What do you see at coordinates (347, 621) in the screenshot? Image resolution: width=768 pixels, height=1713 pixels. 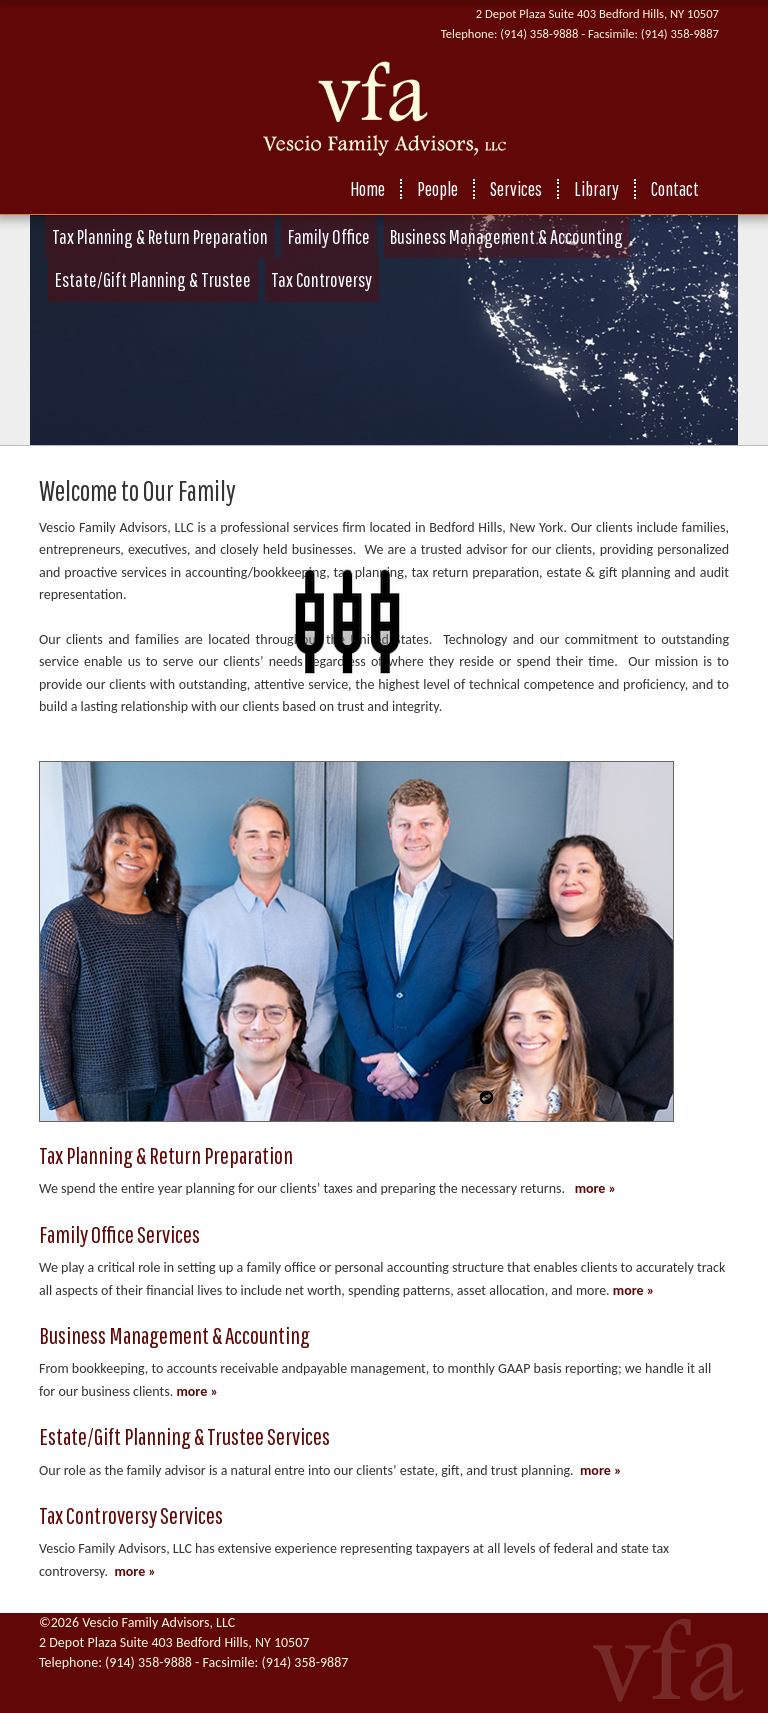 I see `configure audio or video input connections` at bounding box center [347, 621].